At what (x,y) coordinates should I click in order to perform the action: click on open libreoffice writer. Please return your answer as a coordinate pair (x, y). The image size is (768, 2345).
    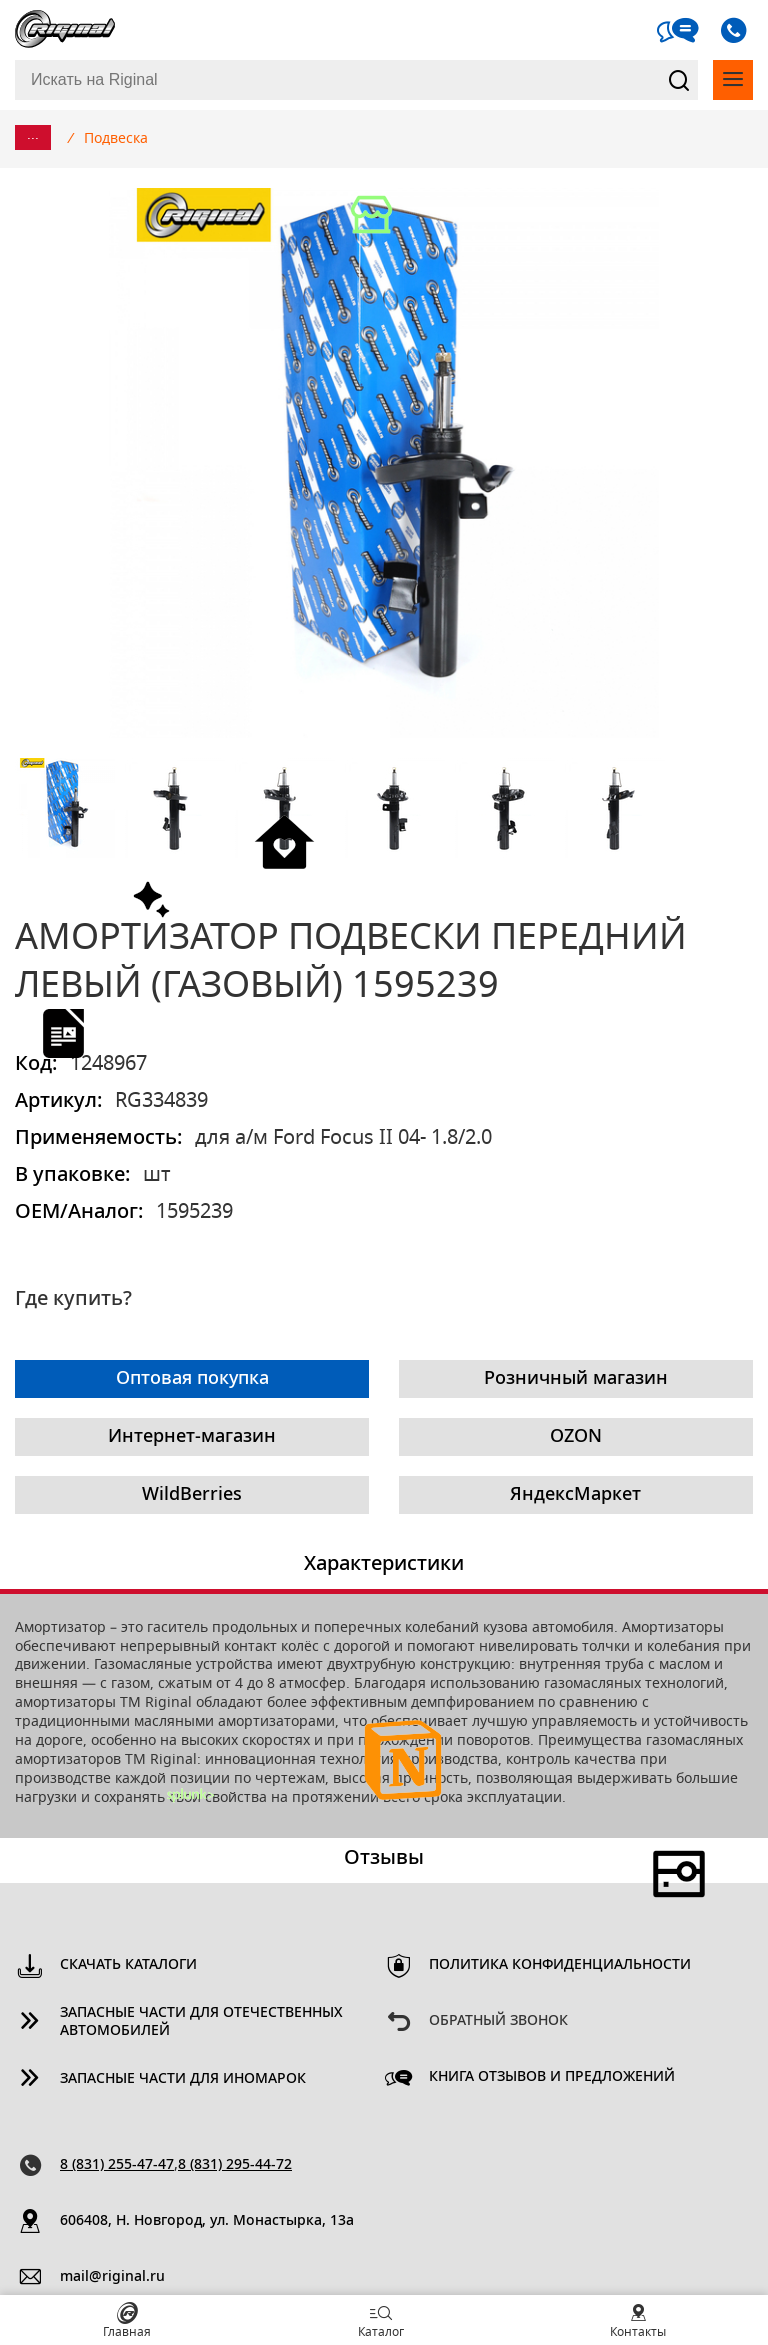
    Looking at the image, I should click on (63, 1033).